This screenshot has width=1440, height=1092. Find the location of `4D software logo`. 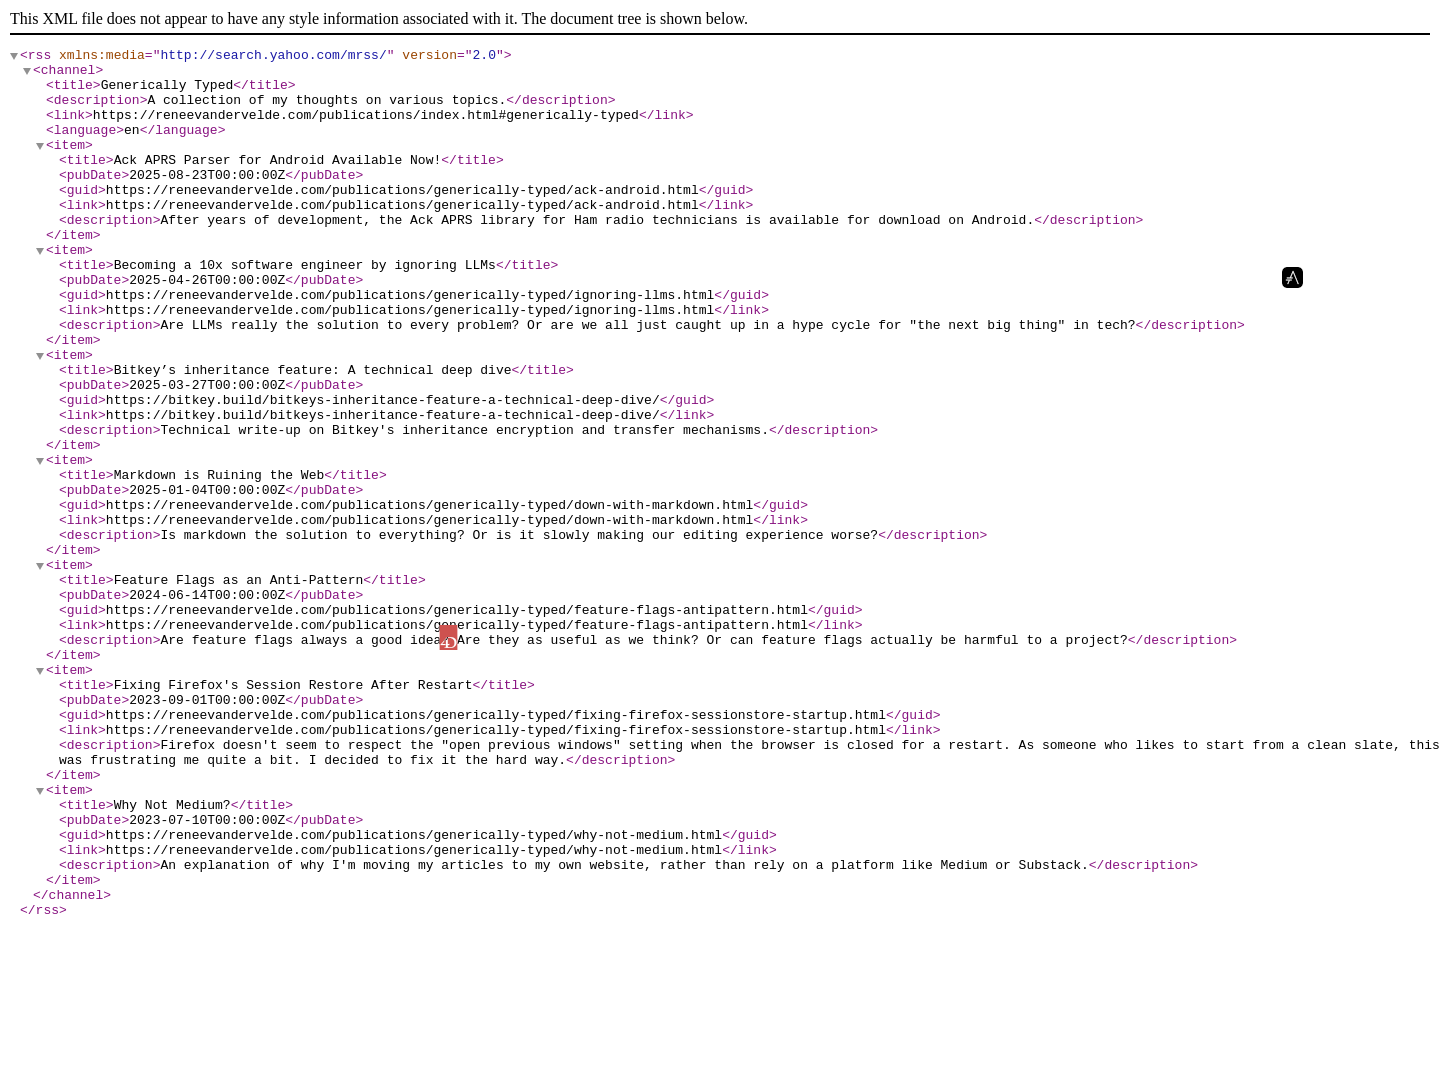

4D software logo is located at coordinates (448, 637).